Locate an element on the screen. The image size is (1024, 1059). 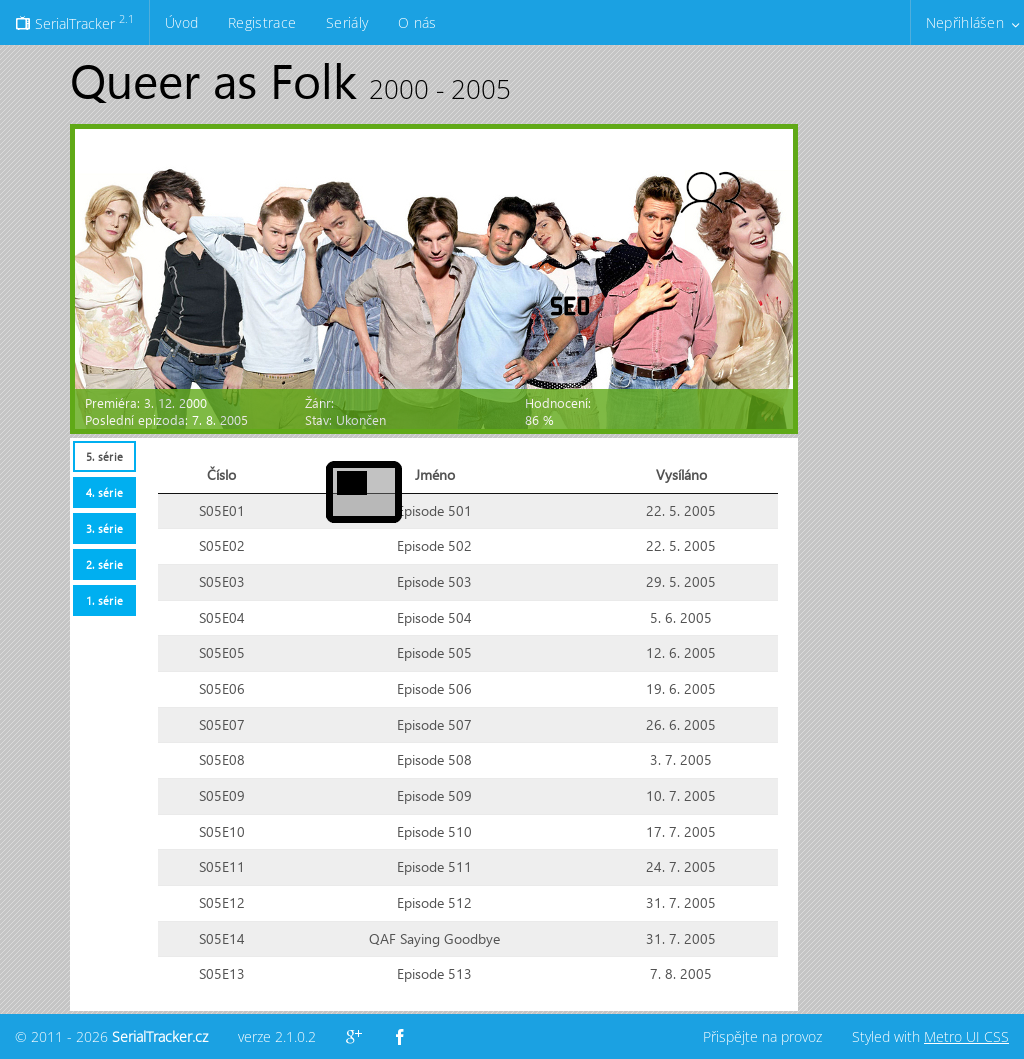
access search engine optimization tools is located at coordinates (570, 306).